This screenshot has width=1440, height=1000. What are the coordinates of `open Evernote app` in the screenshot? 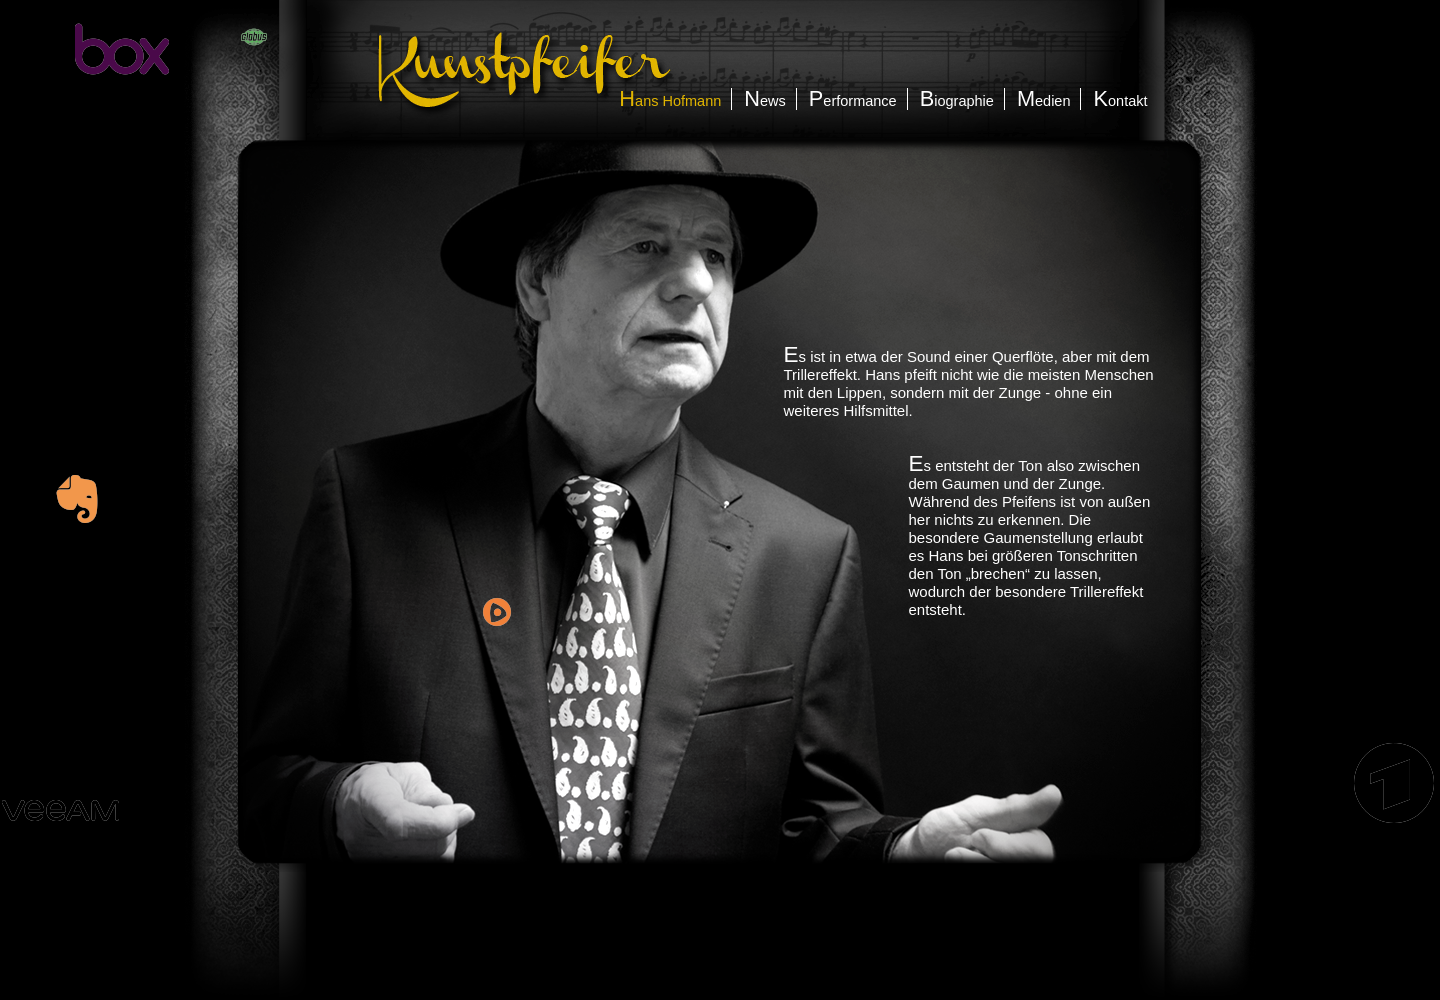 It's located at (77, 499).